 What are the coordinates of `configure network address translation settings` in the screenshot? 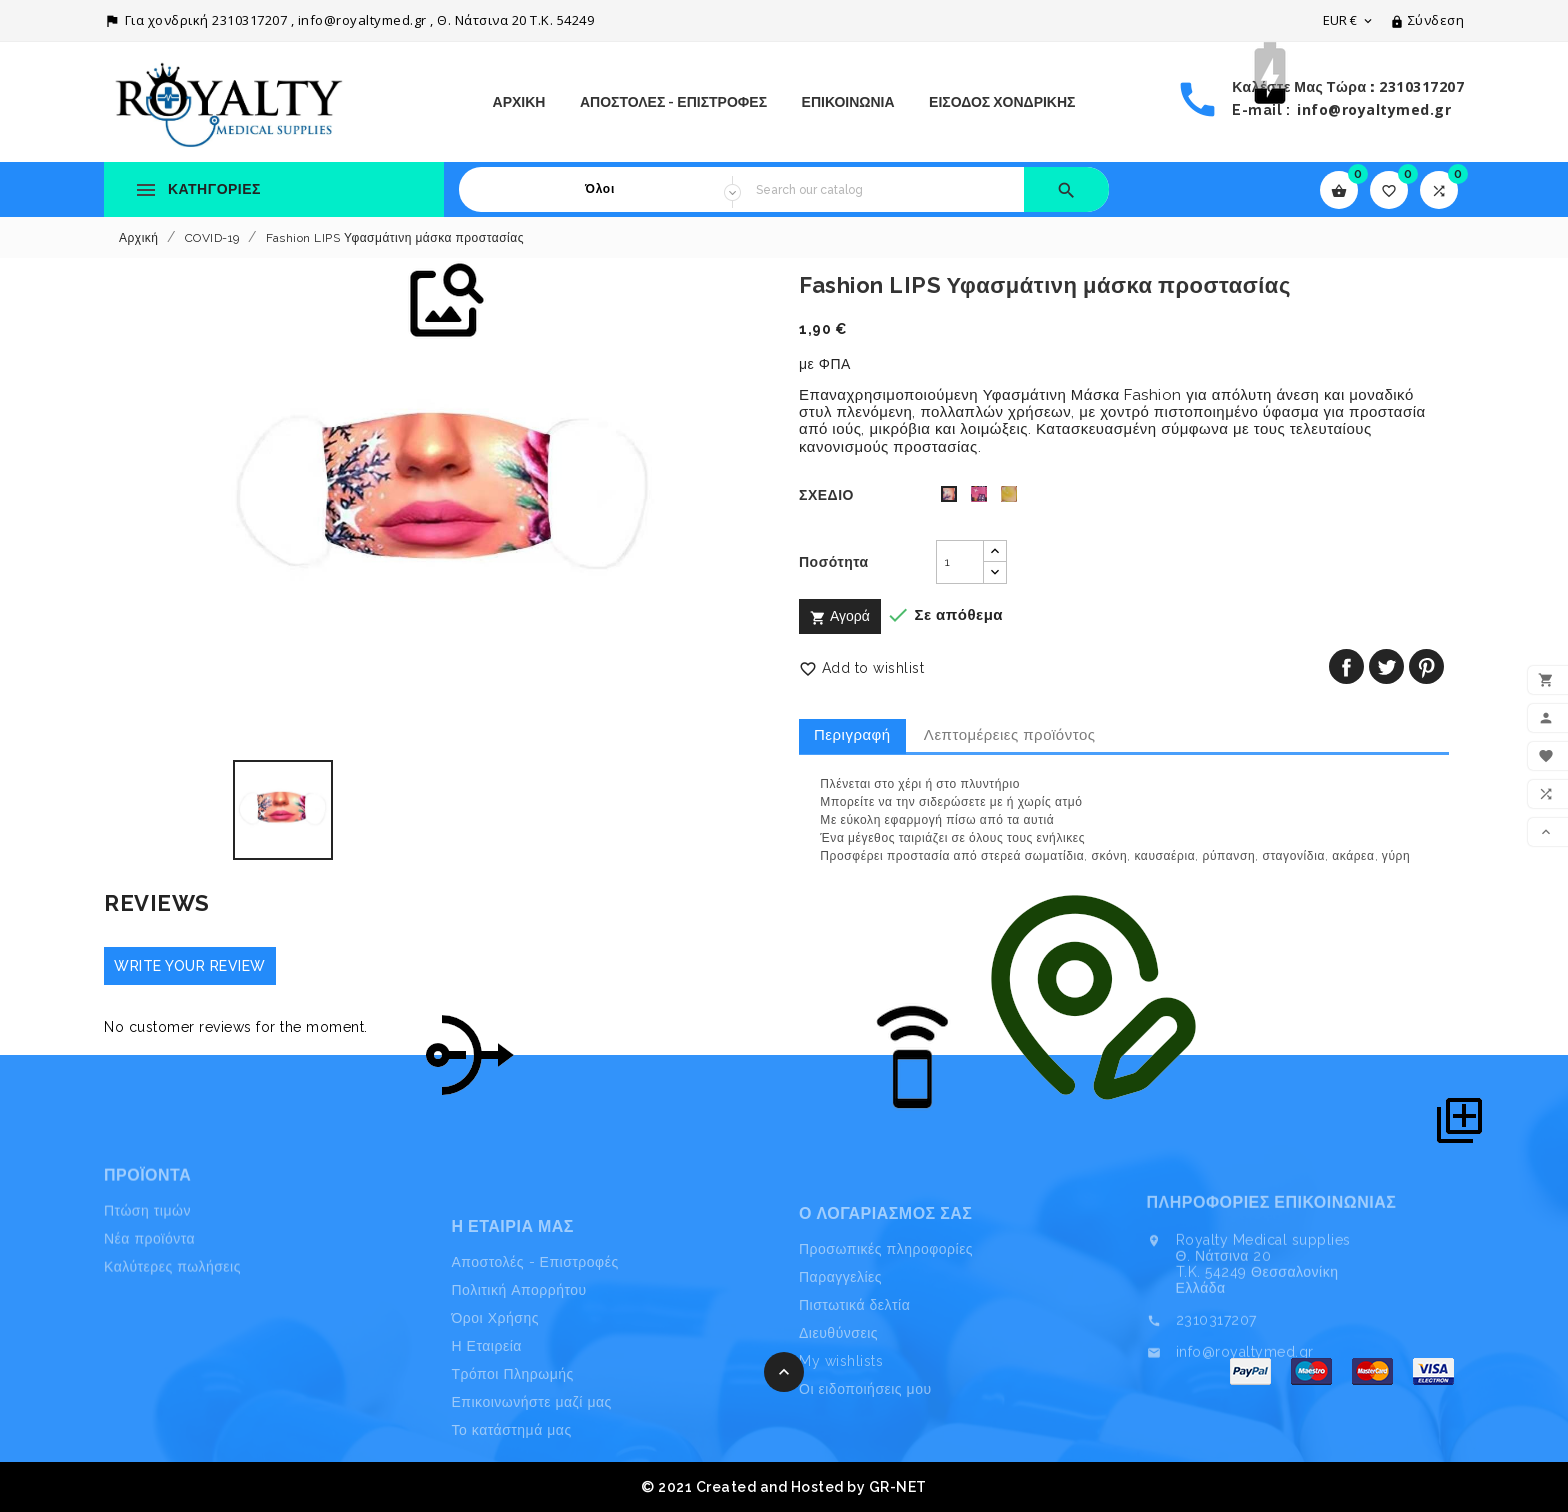 It's located at (470, 1055).